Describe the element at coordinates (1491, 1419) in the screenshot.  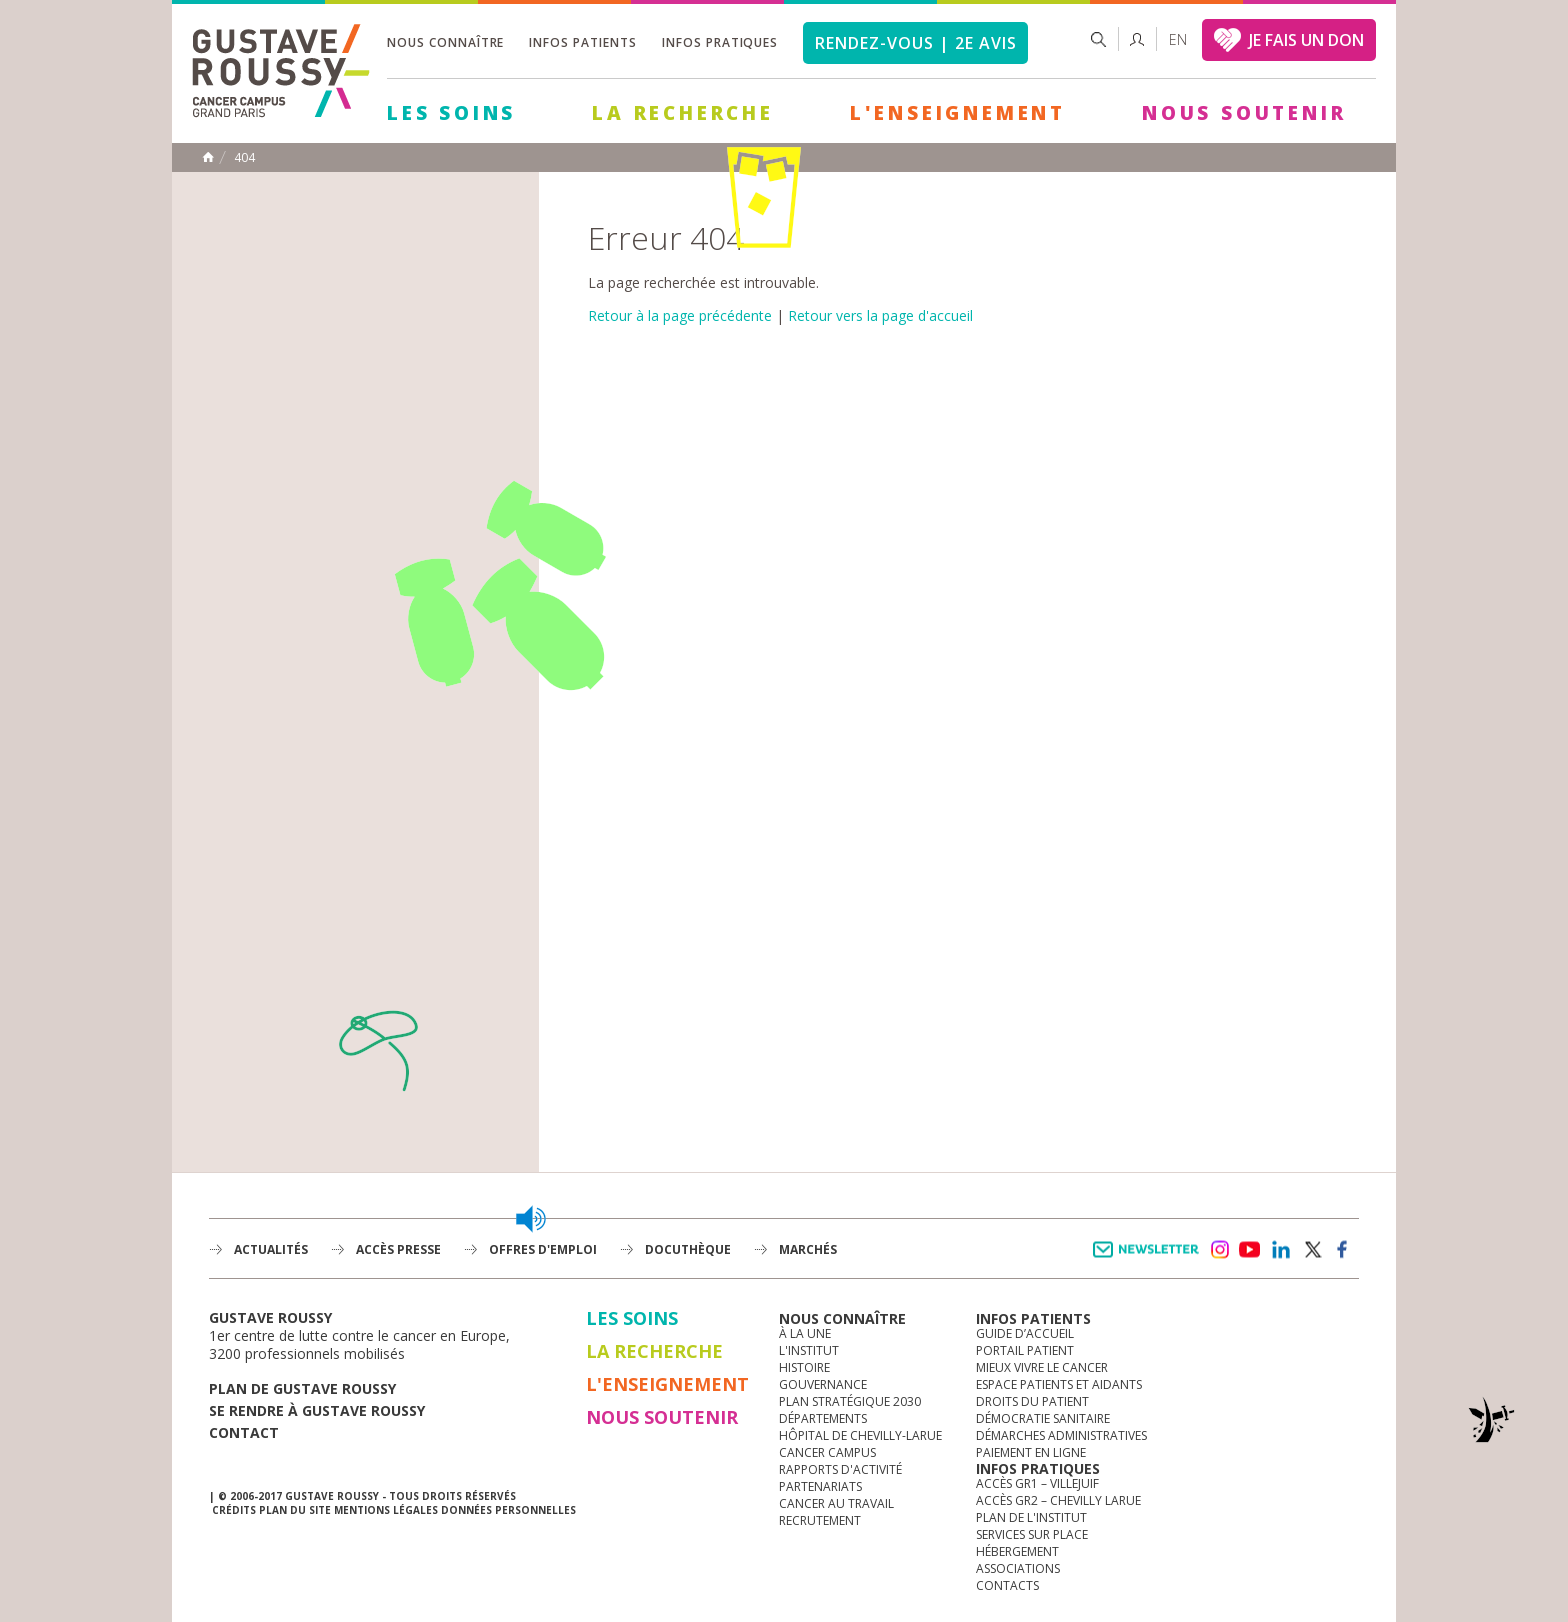
I see `indicates a broken or damaged weapon` at that location.